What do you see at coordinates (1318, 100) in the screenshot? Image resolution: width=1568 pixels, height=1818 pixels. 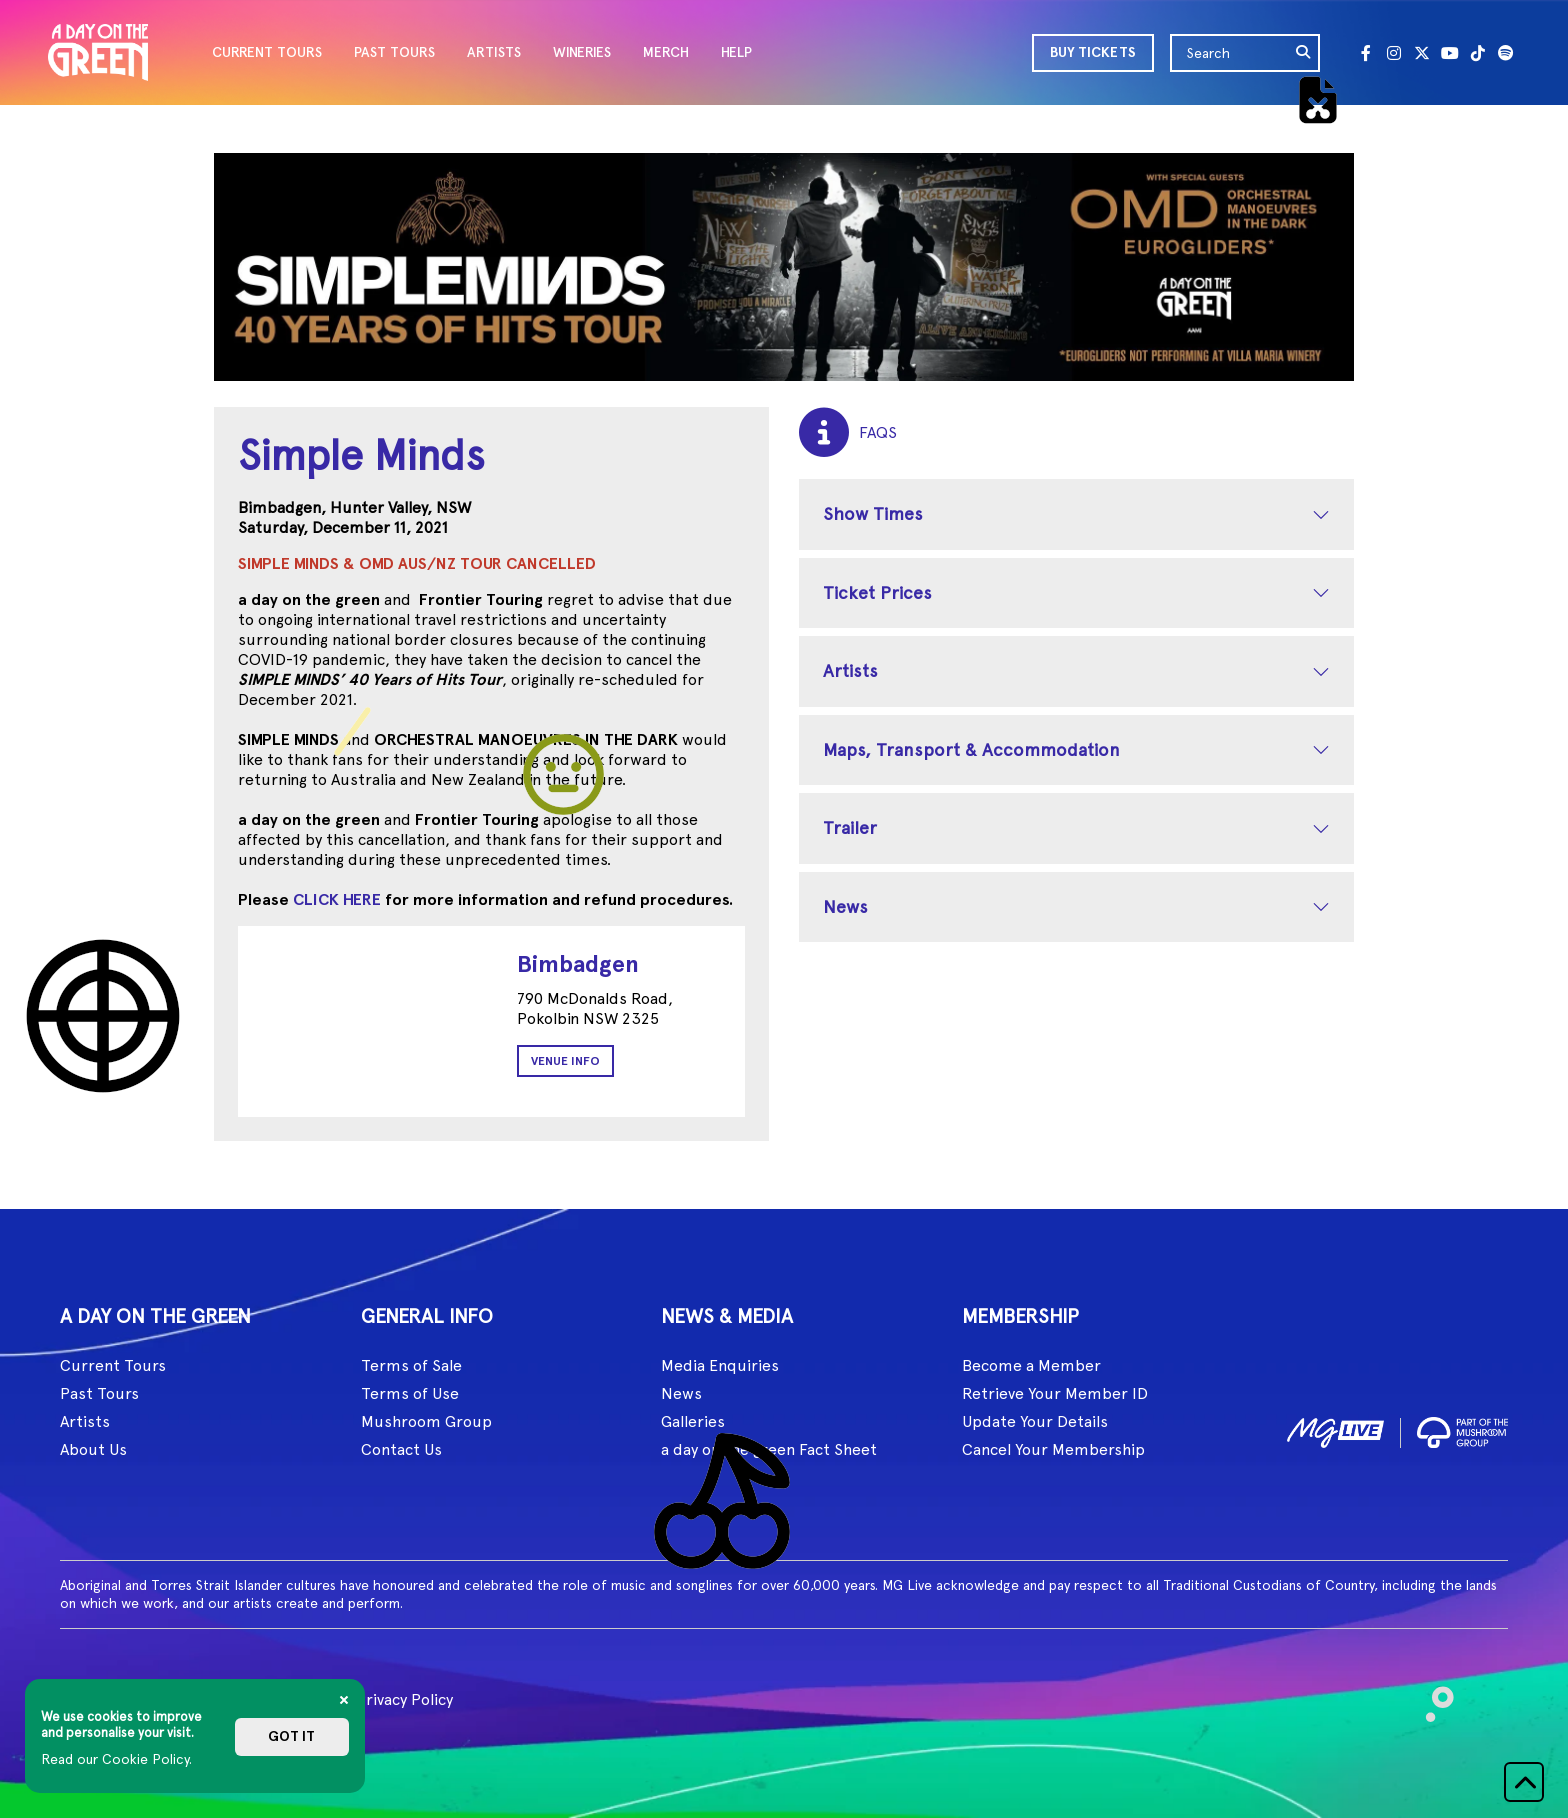 I see `cut or trim a document` at bounding box center [1318, 100].